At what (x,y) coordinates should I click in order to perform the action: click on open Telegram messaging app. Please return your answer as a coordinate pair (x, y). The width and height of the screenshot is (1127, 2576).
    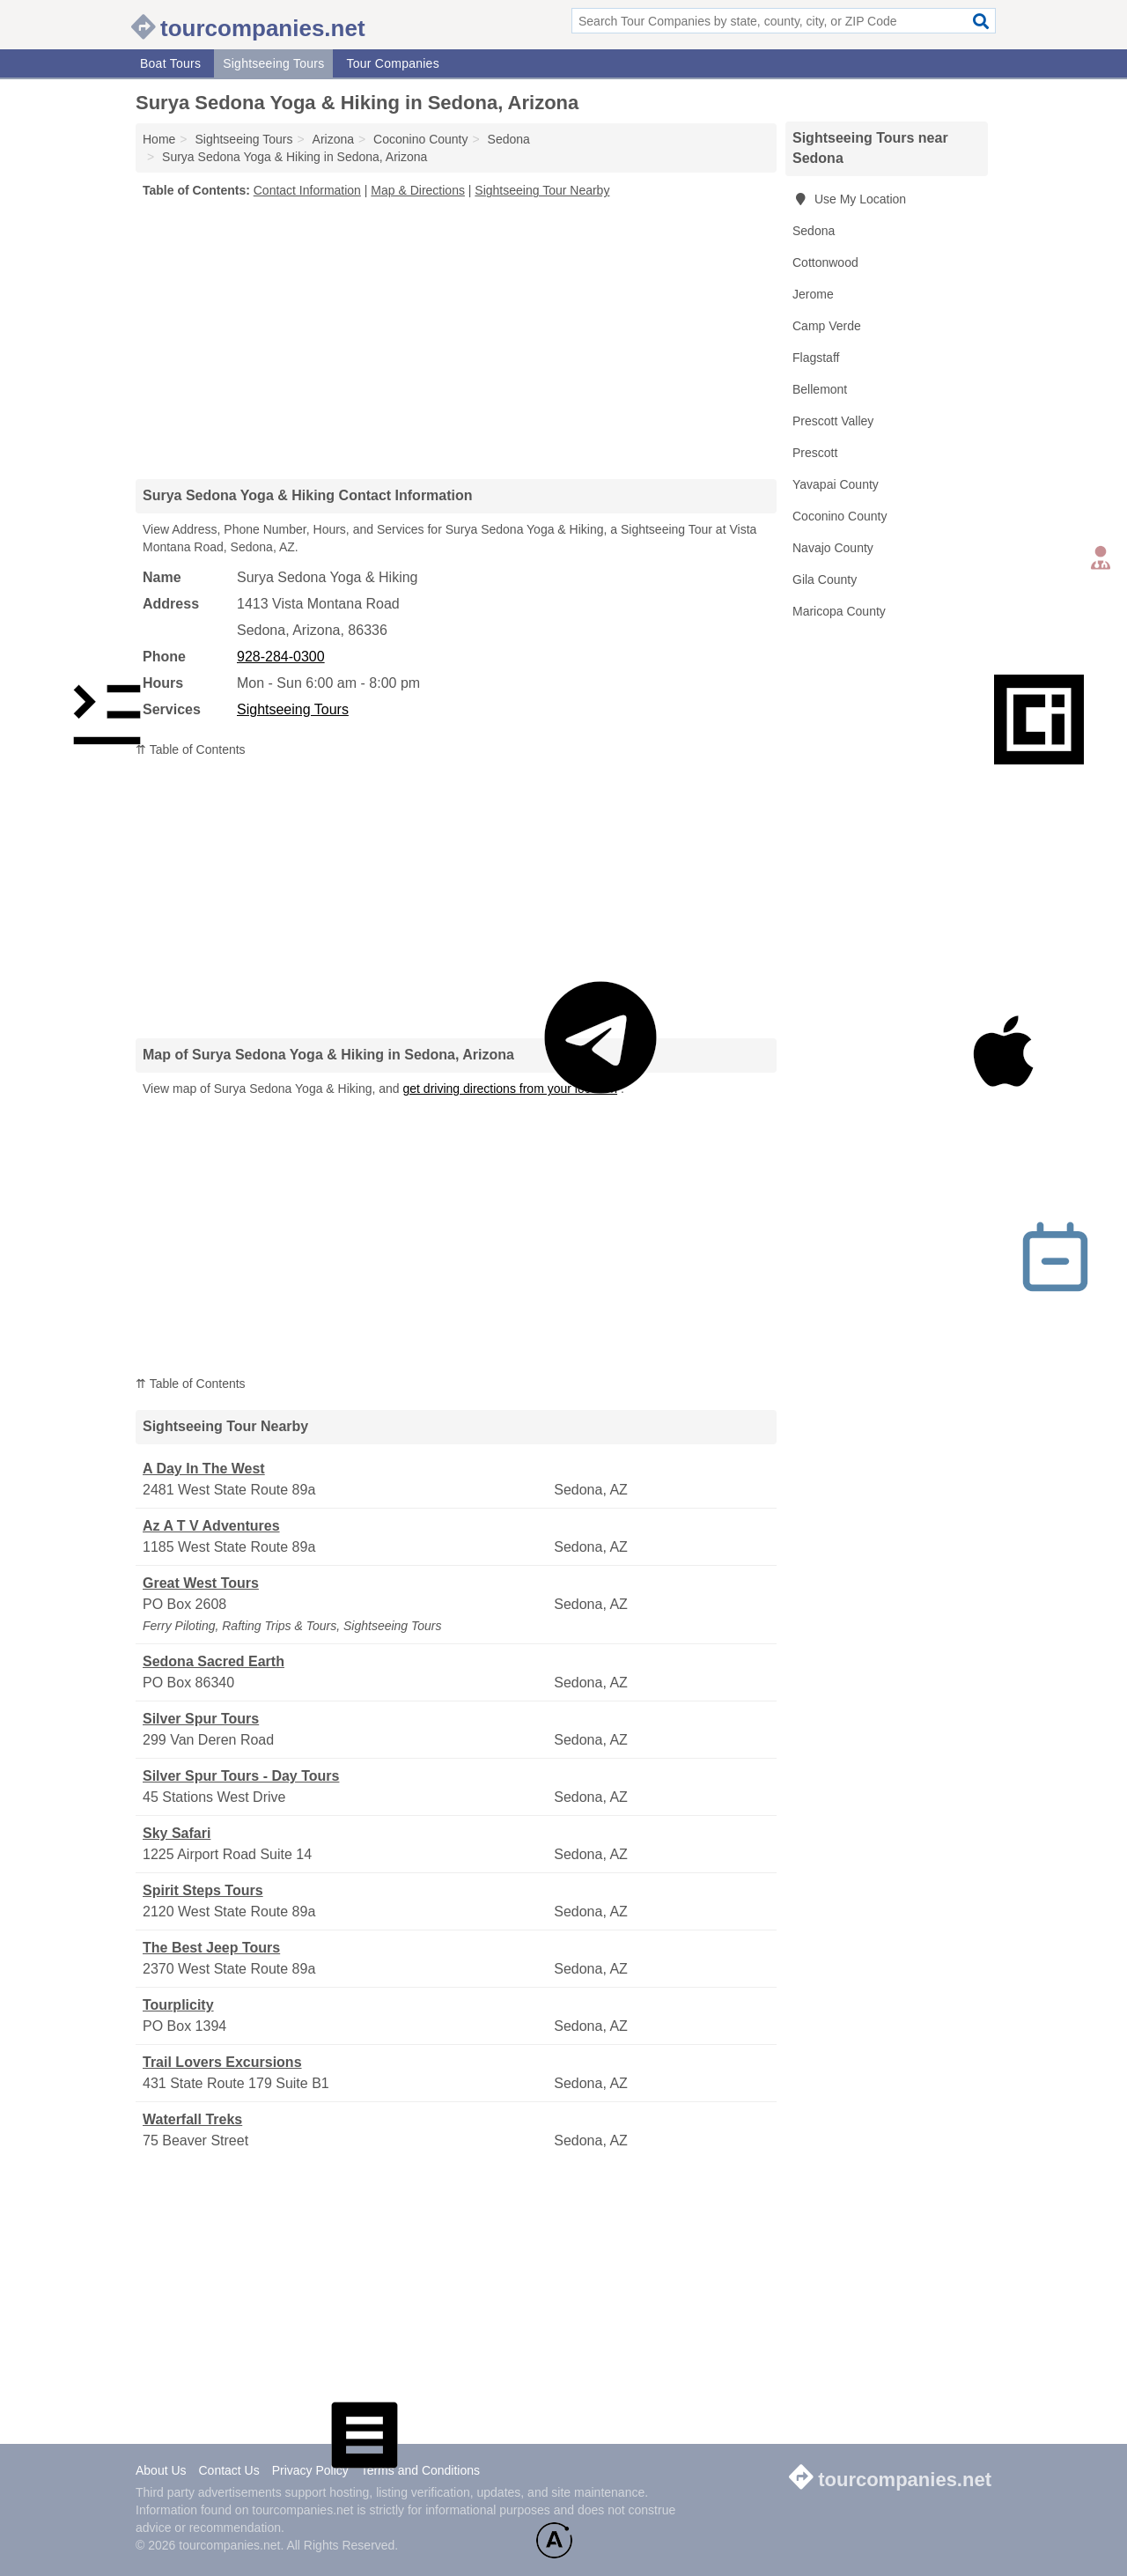
    Looking at the image, I should click on (600, 1037).